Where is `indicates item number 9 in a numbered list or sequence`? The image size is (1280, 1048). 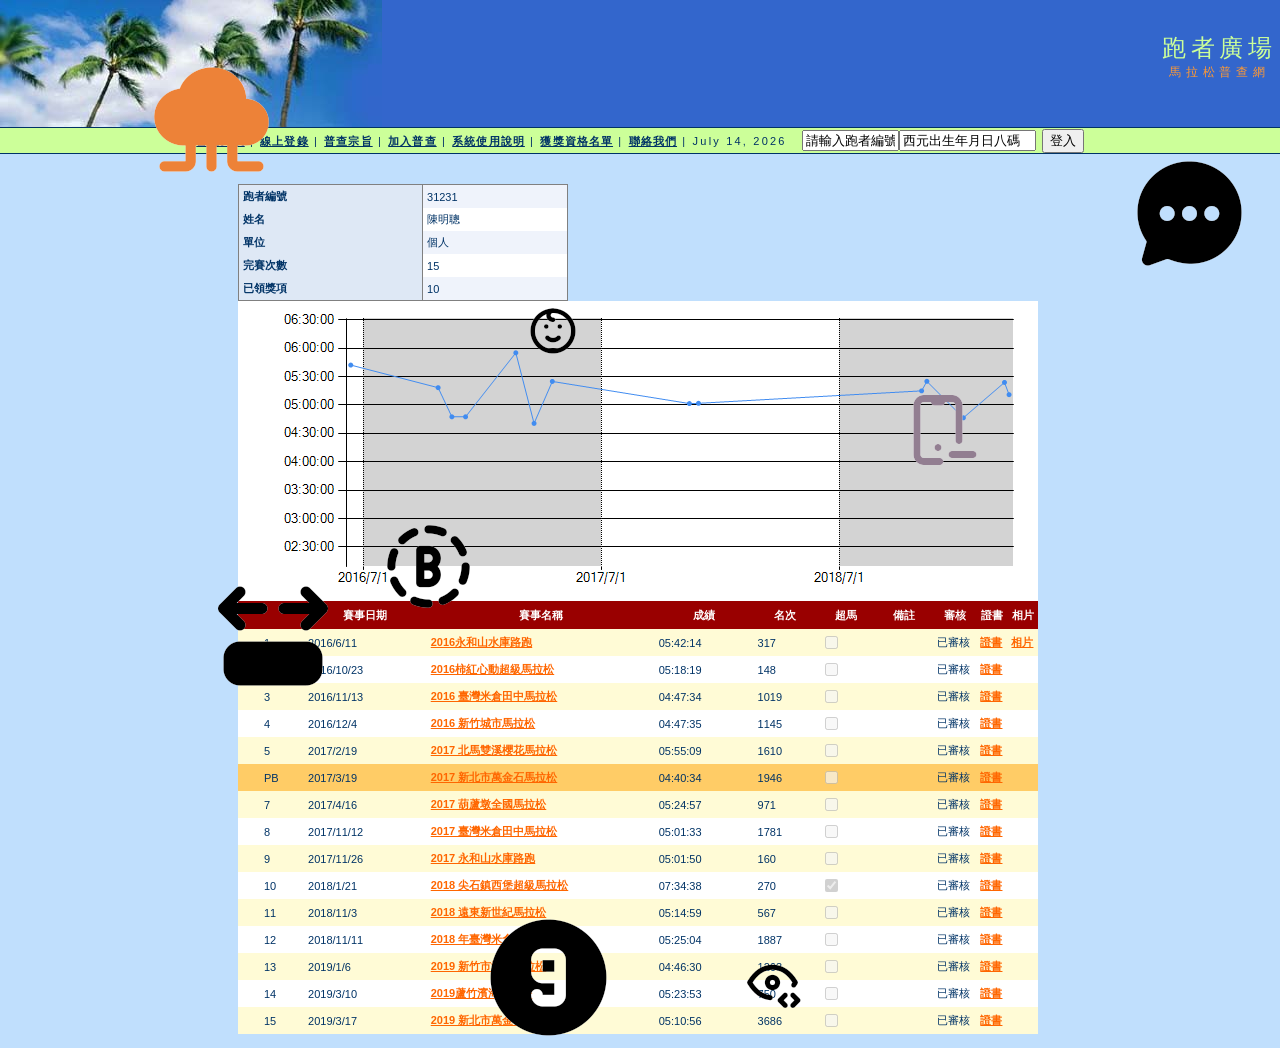 indicates item number 9 in a numbered list or sequence is located at coordinates (548, 977).